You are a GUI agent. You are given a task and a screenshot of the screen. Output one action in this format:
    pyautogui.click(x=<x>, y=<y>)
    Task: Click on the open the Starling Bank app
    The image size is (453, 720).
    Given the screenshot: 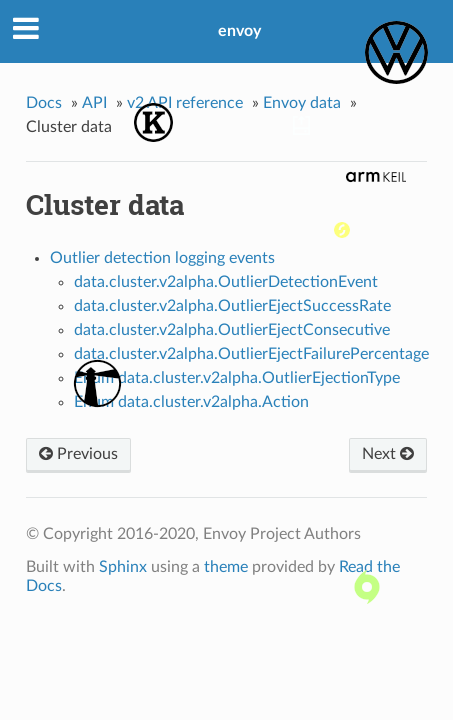 What is the action you would take?
    pyautogui.click(x=342, y=230)
    